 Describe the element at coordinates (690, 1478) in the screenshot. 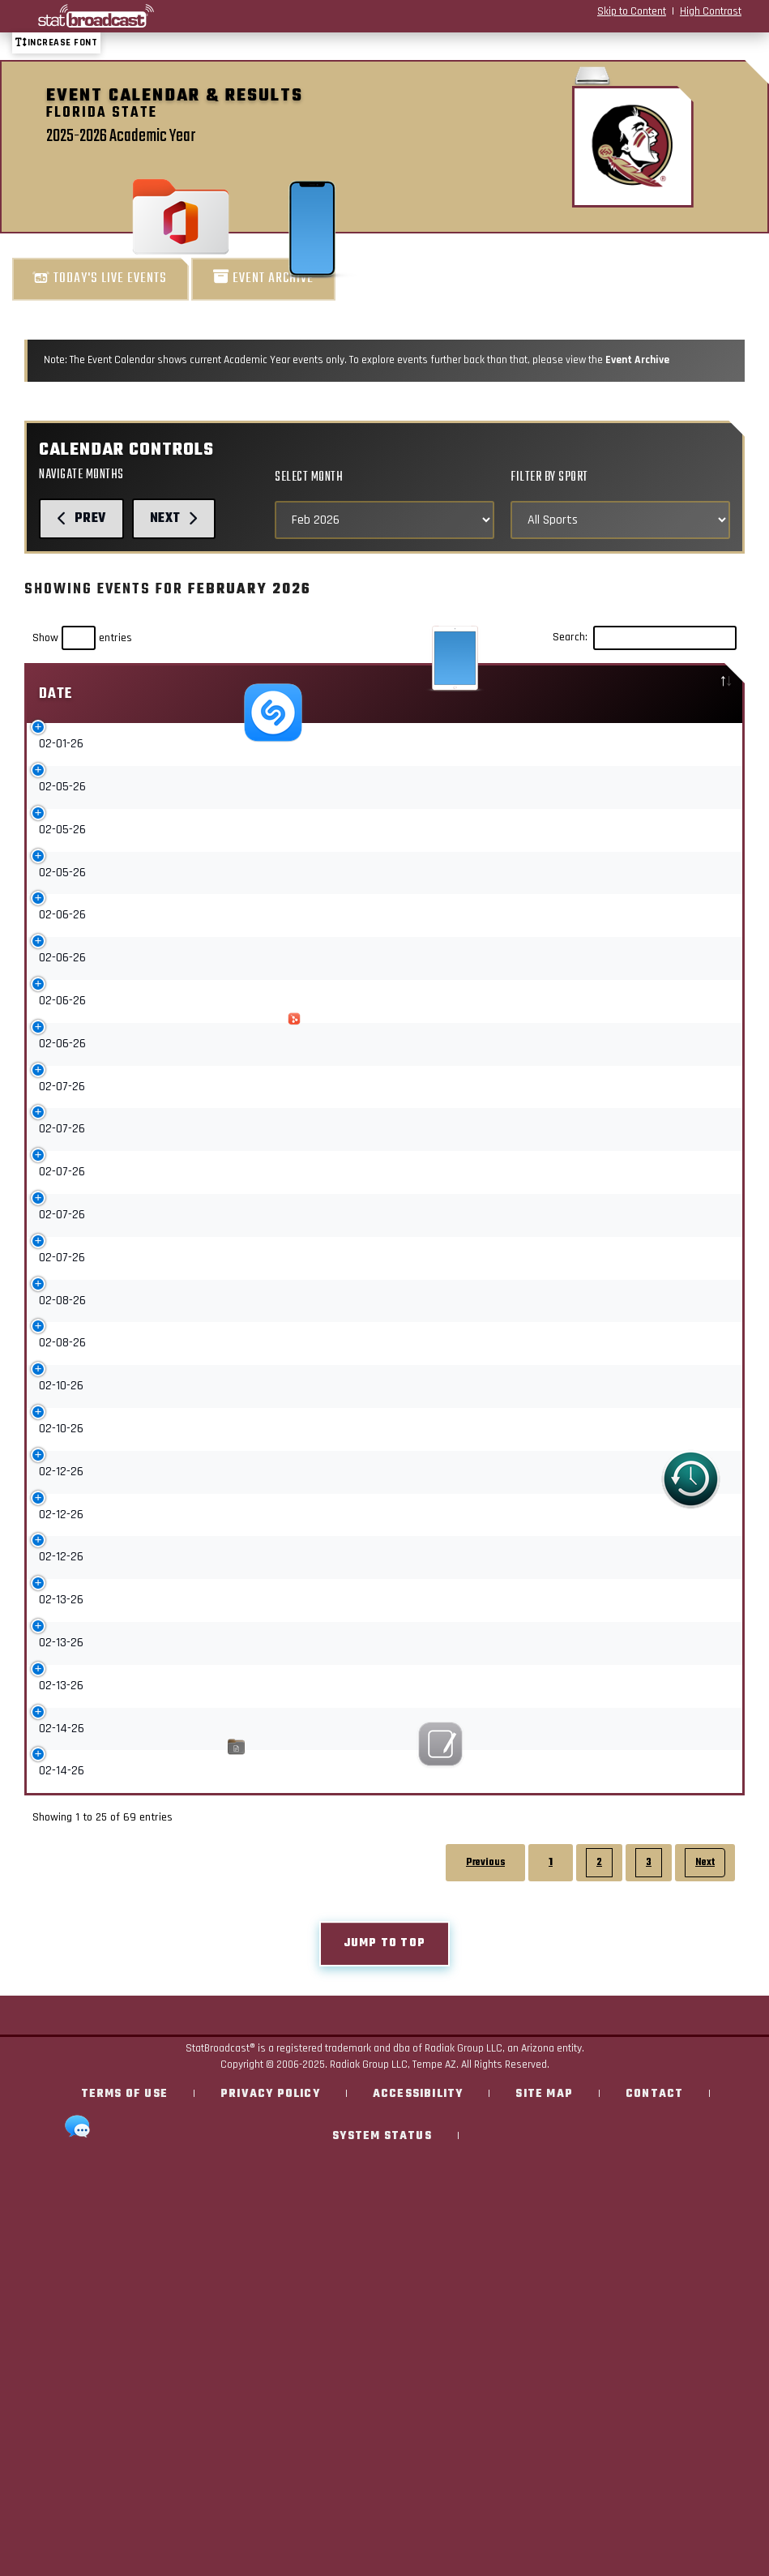

I see `open time machine backup settings` at that location.